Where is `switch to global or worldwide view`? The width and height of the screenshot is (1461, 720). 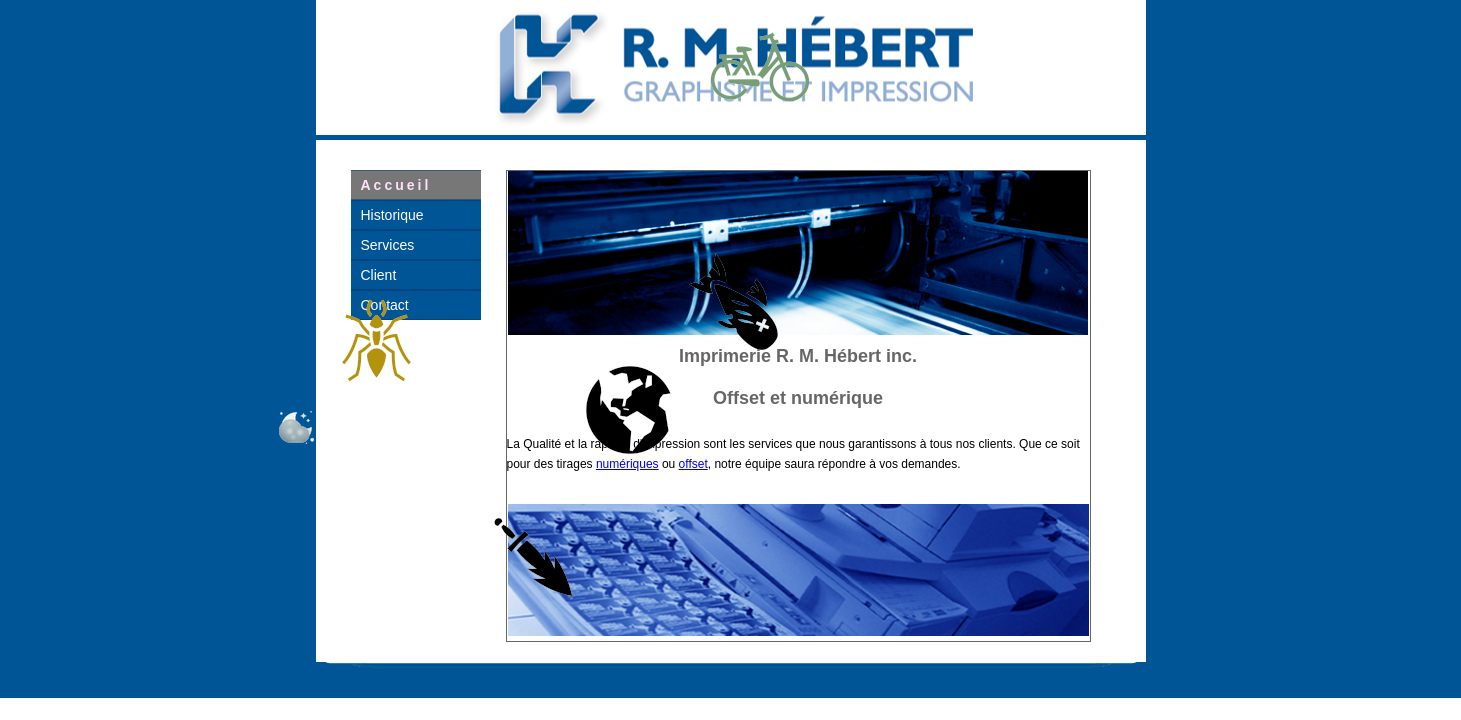
switch to global or worldwide view is located at coordinates (630, 410).